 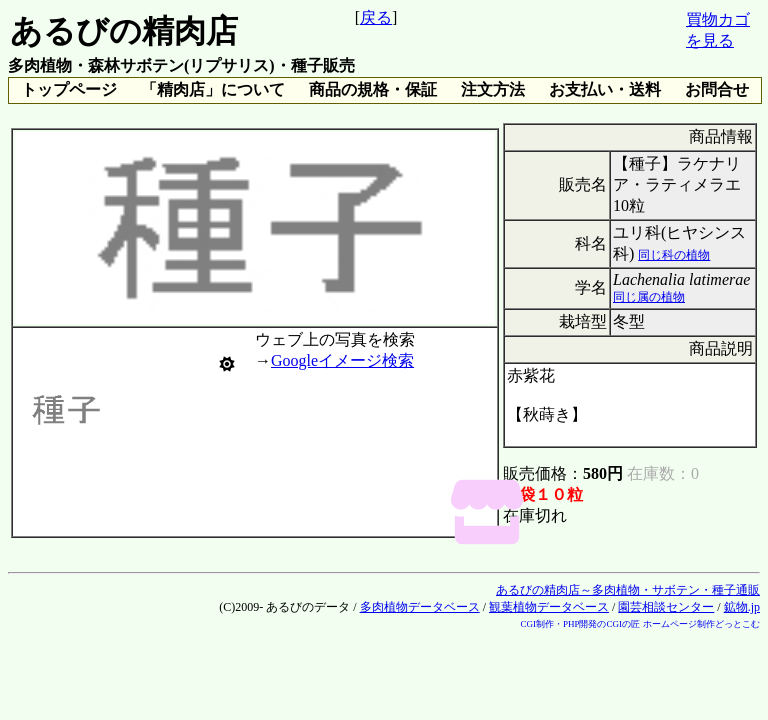 What do you see at coordinates (487, 512) in the screenshot?
I see `access the store or marketplace` at bounding box center [487, 512].